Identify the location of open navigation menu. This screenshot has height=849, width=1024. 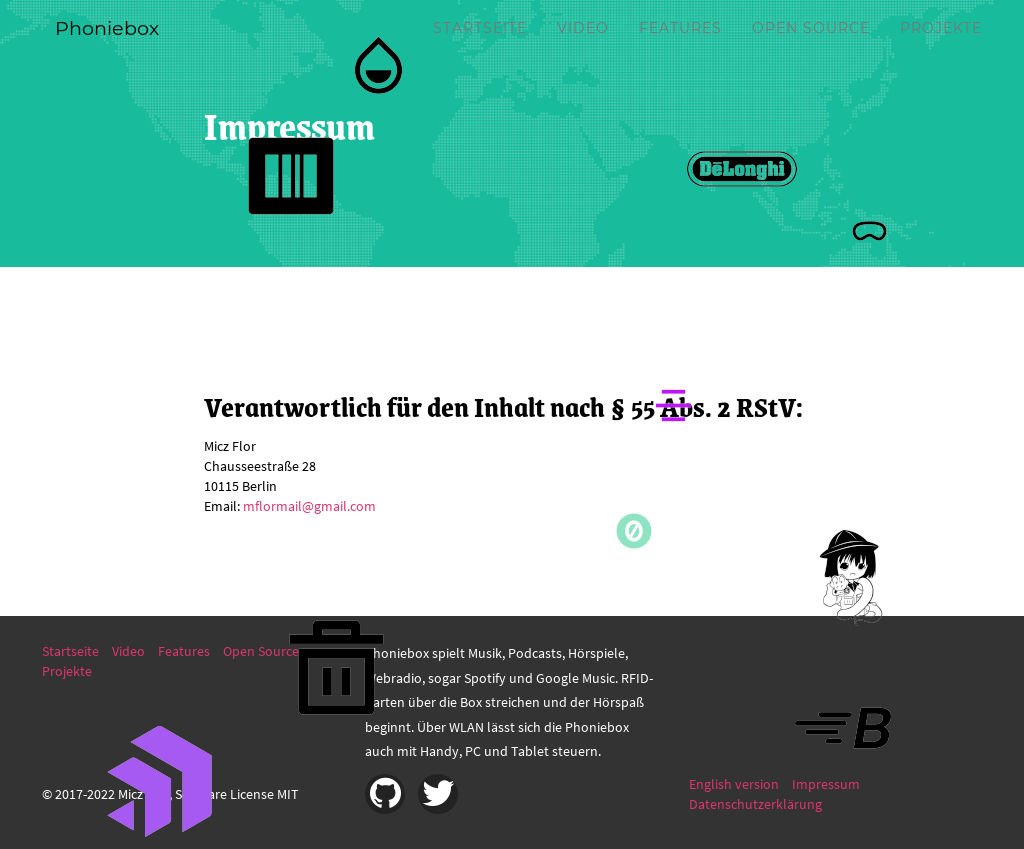
(673, 405).